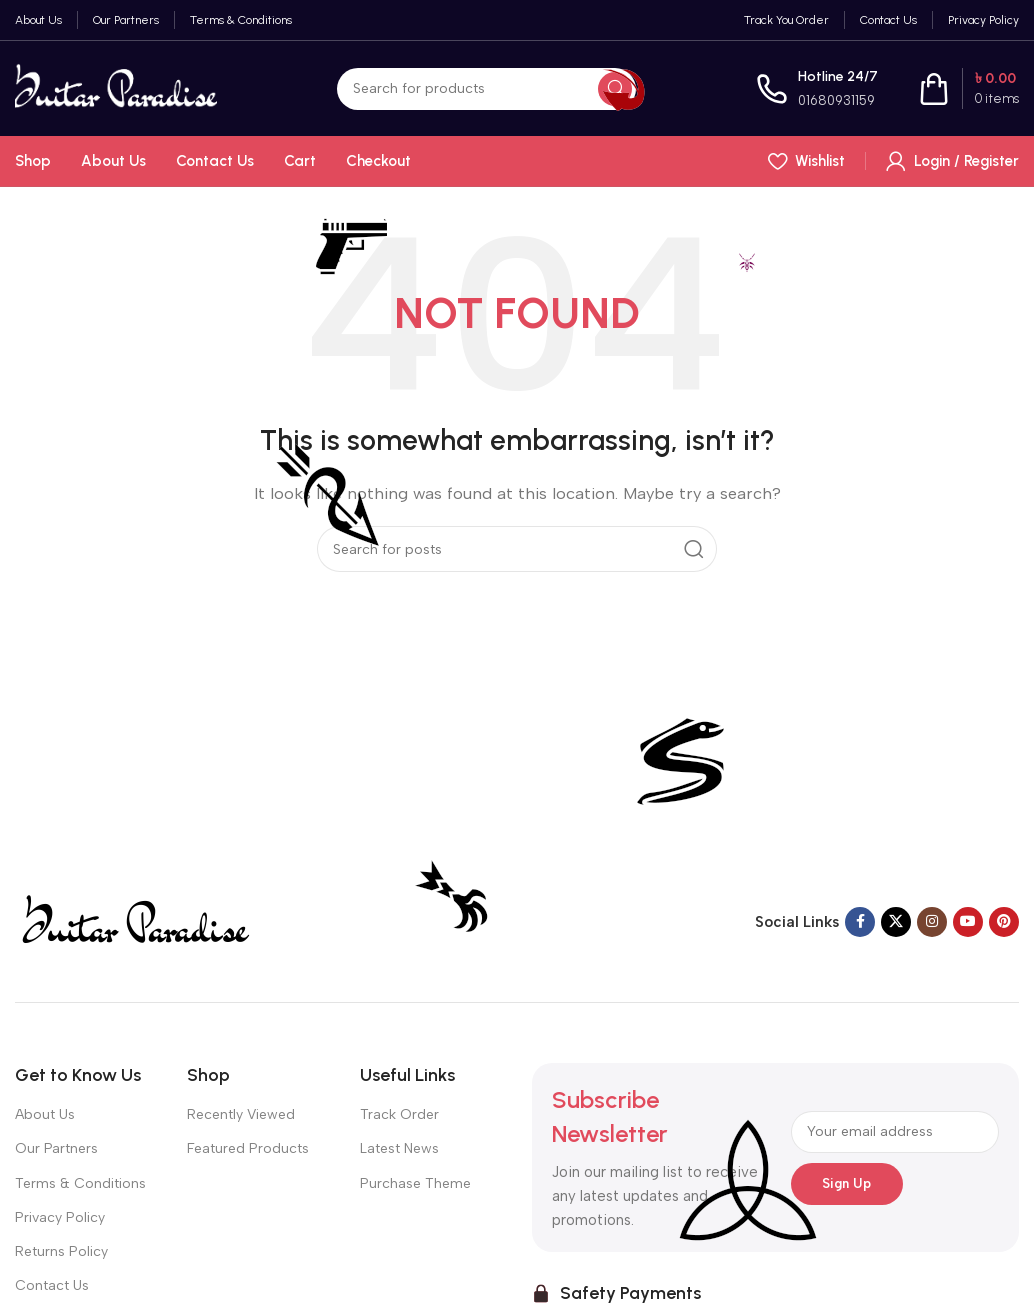 The width and height of the screenshot is (1034, 1310). What do you see at coordinates (680, 761) in the screenshot?
I see `eel creature or fish type in a game inventory` at bounding box center [680, 761].